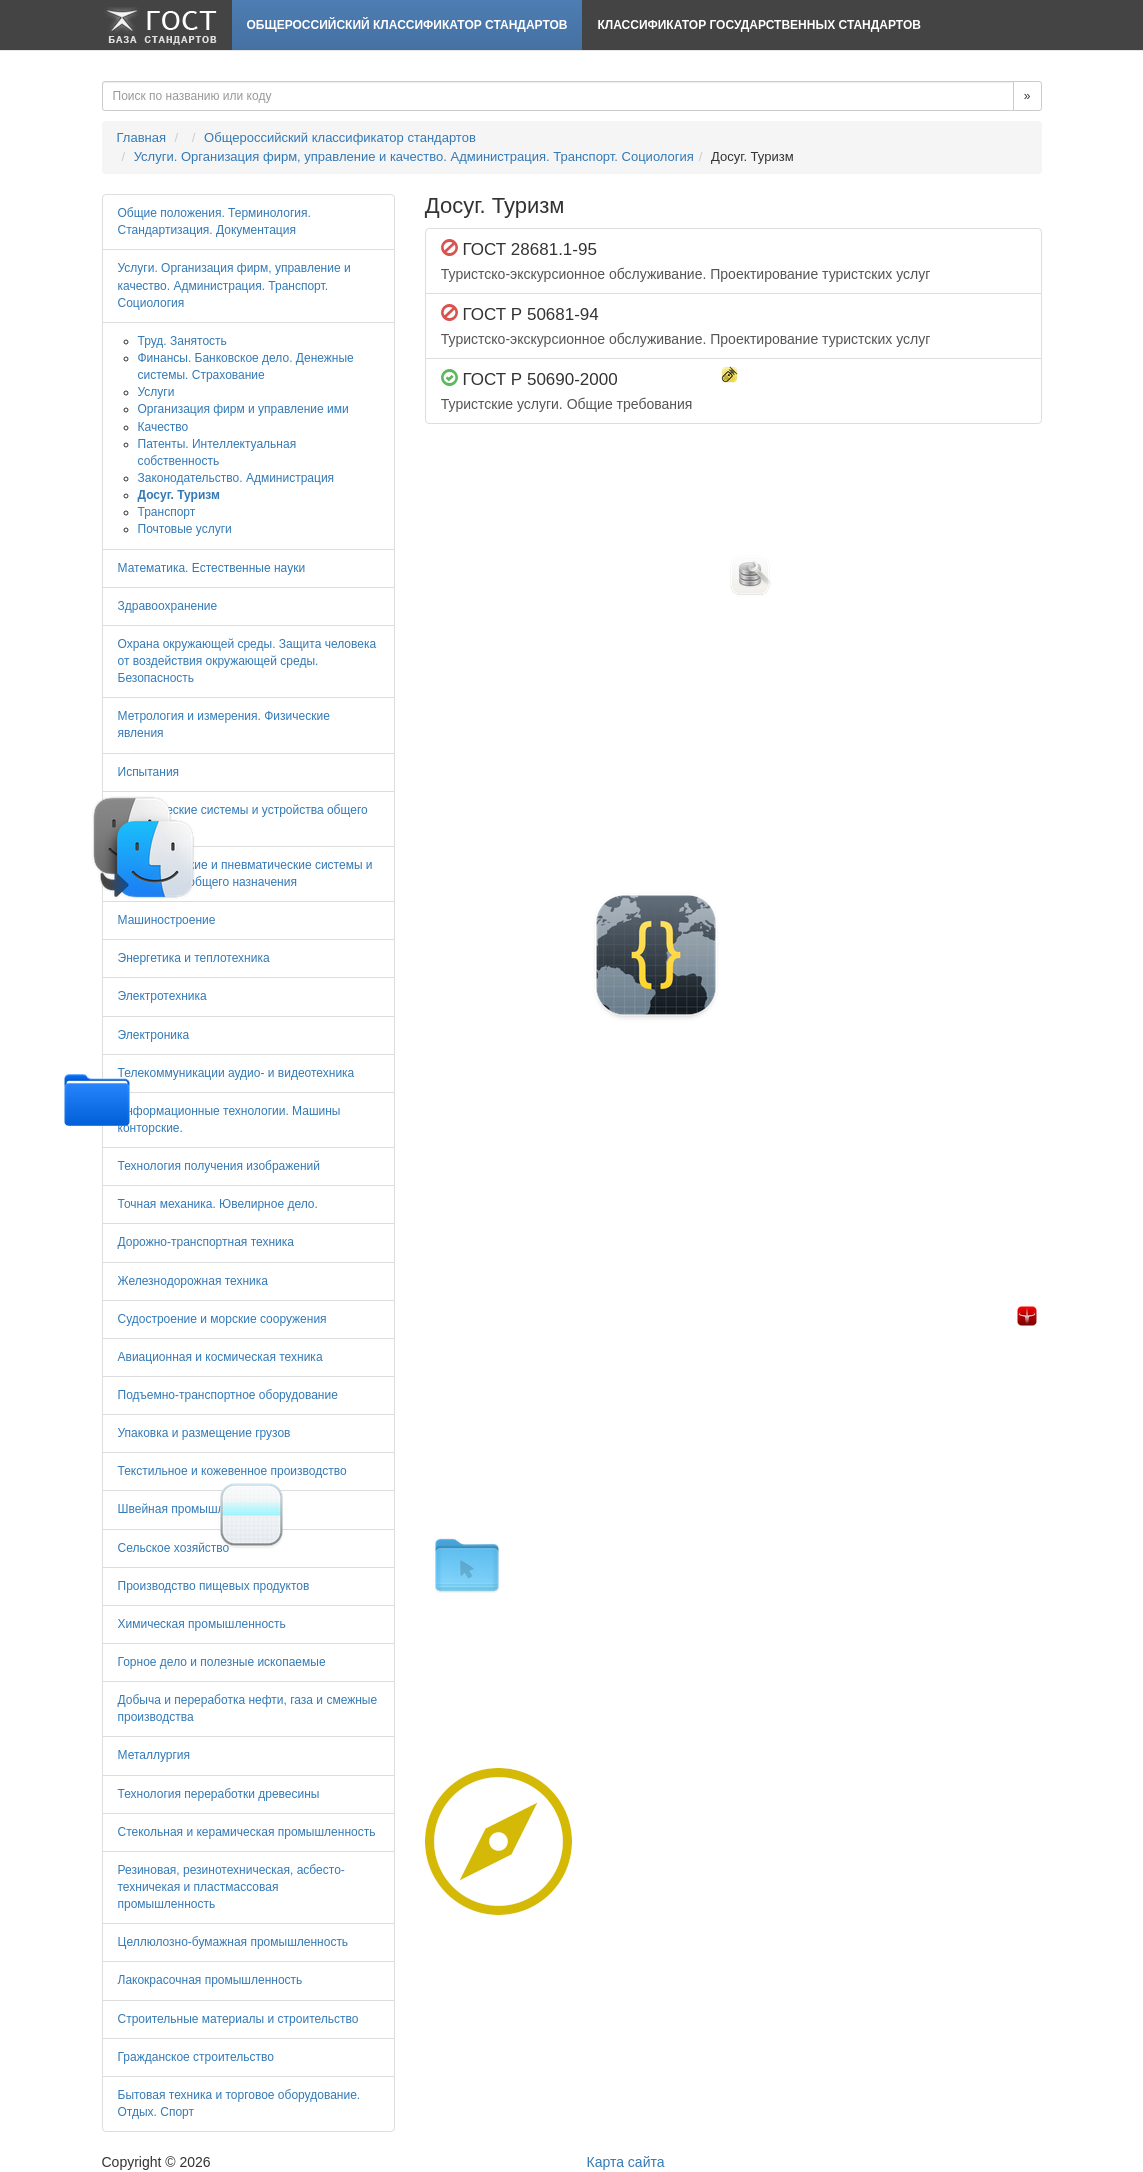 The image size is (1143, 2172). What do you see at coordinates (467, 1565) in the screenshot?
I see `open krusader file manager` at bounding box center [467, 1565].